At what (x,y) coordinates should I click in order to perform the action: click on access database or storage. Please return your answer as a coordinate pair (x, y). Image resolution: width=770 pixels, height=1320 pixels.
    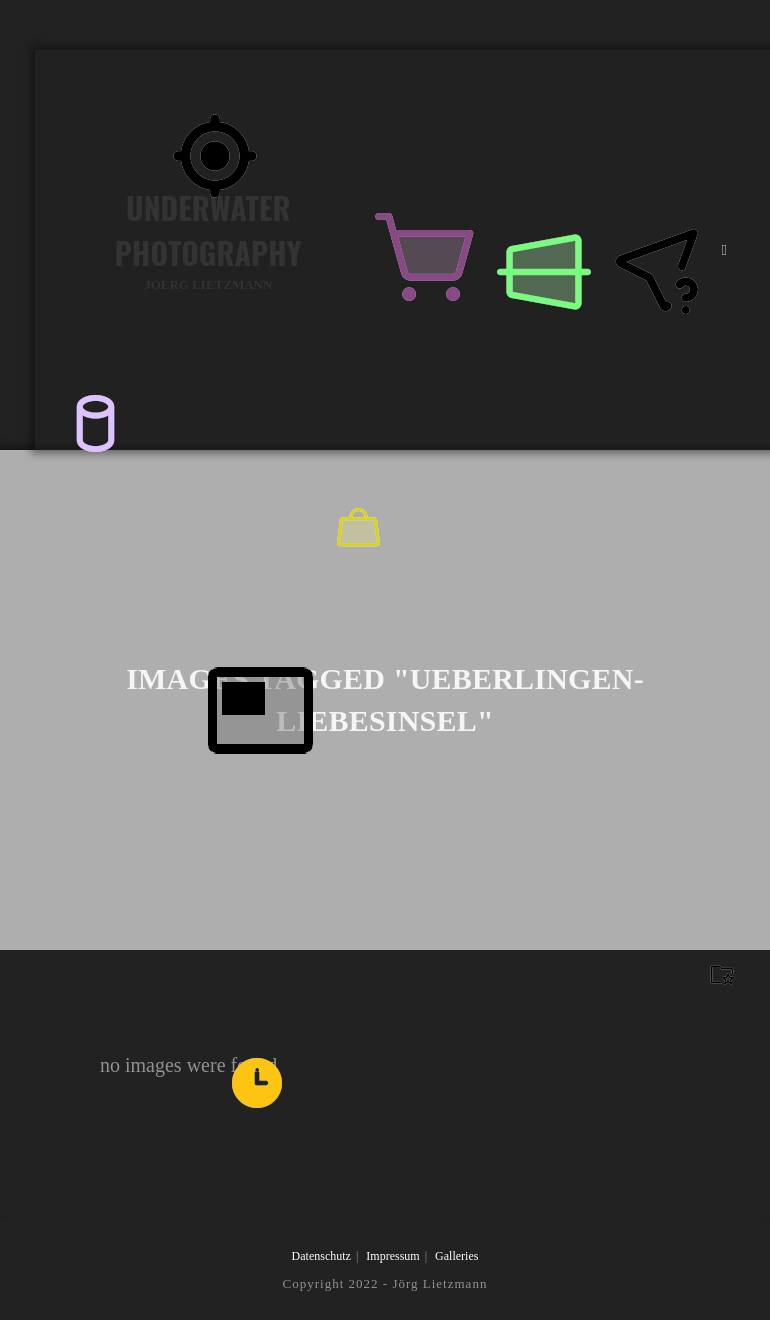
    Looking at the image, I should click on (95, 423).